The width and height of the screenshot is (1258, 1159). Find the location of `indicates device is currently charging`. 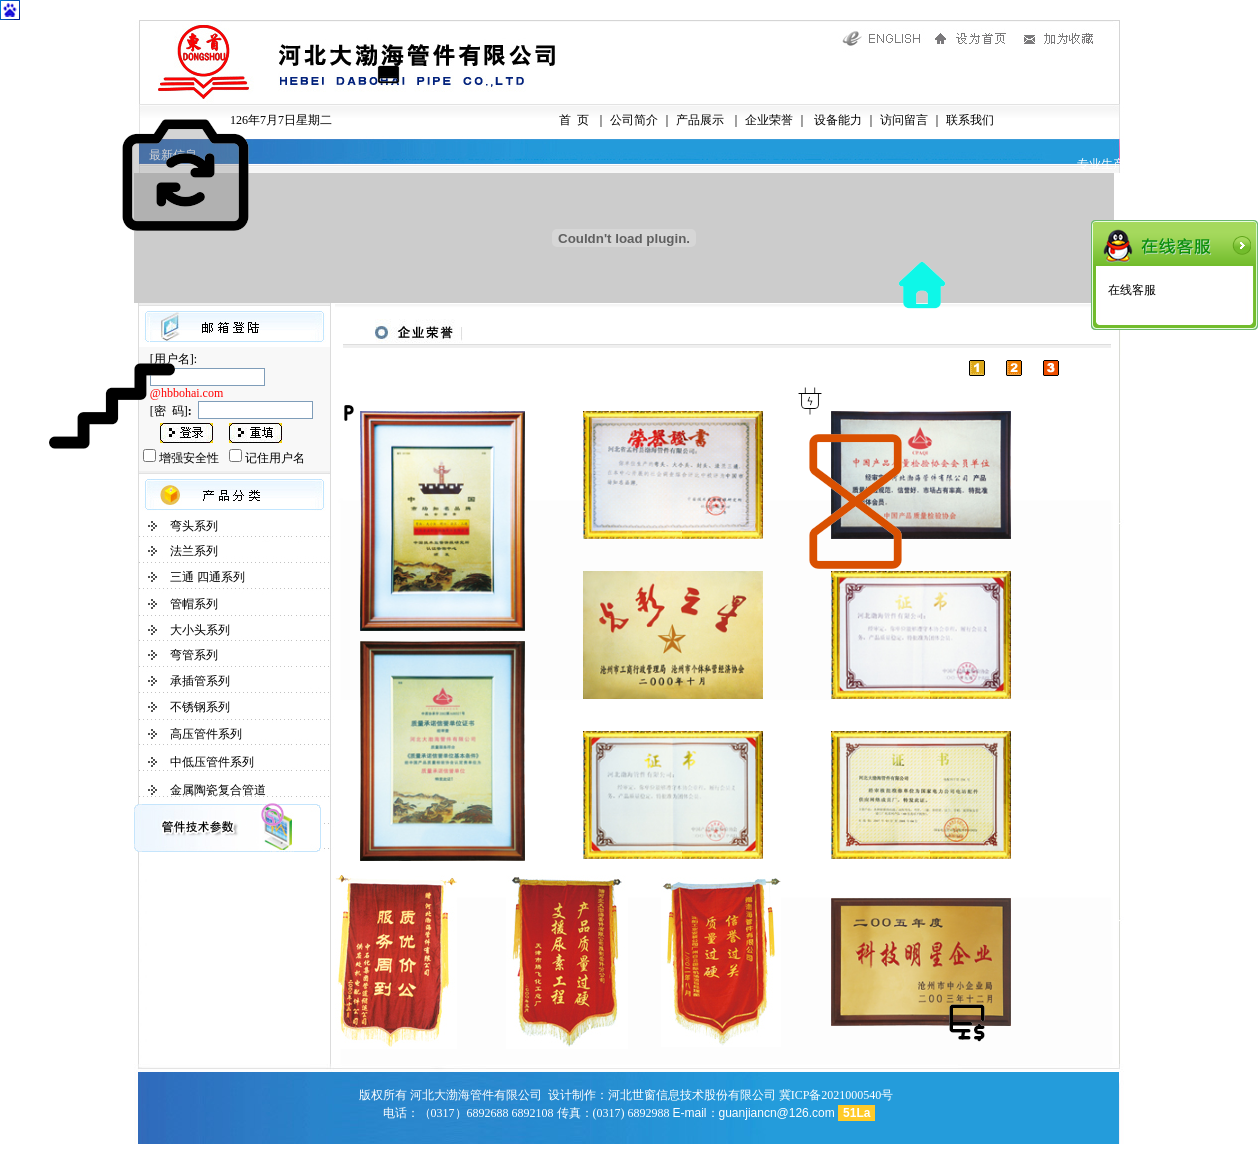

indicates device is currently charging is located at coordinates (810, 401).